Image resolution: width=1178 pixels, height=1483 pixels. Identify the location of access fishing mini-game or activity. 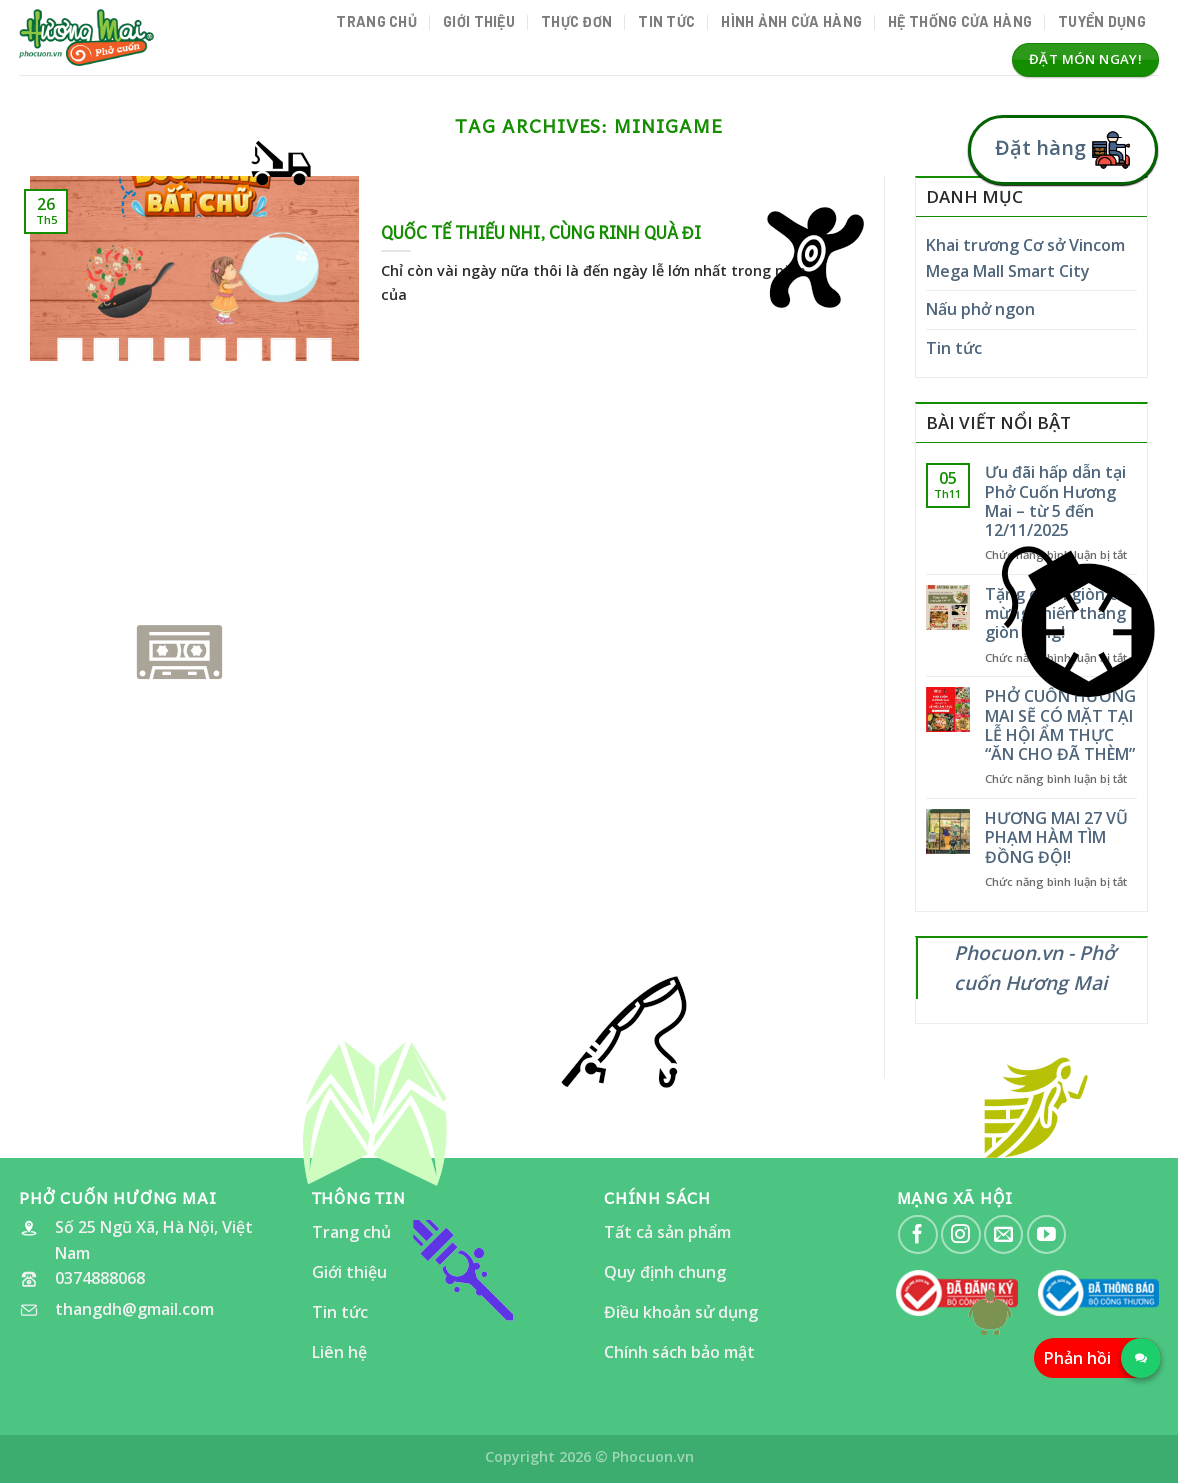
(624, 1032).